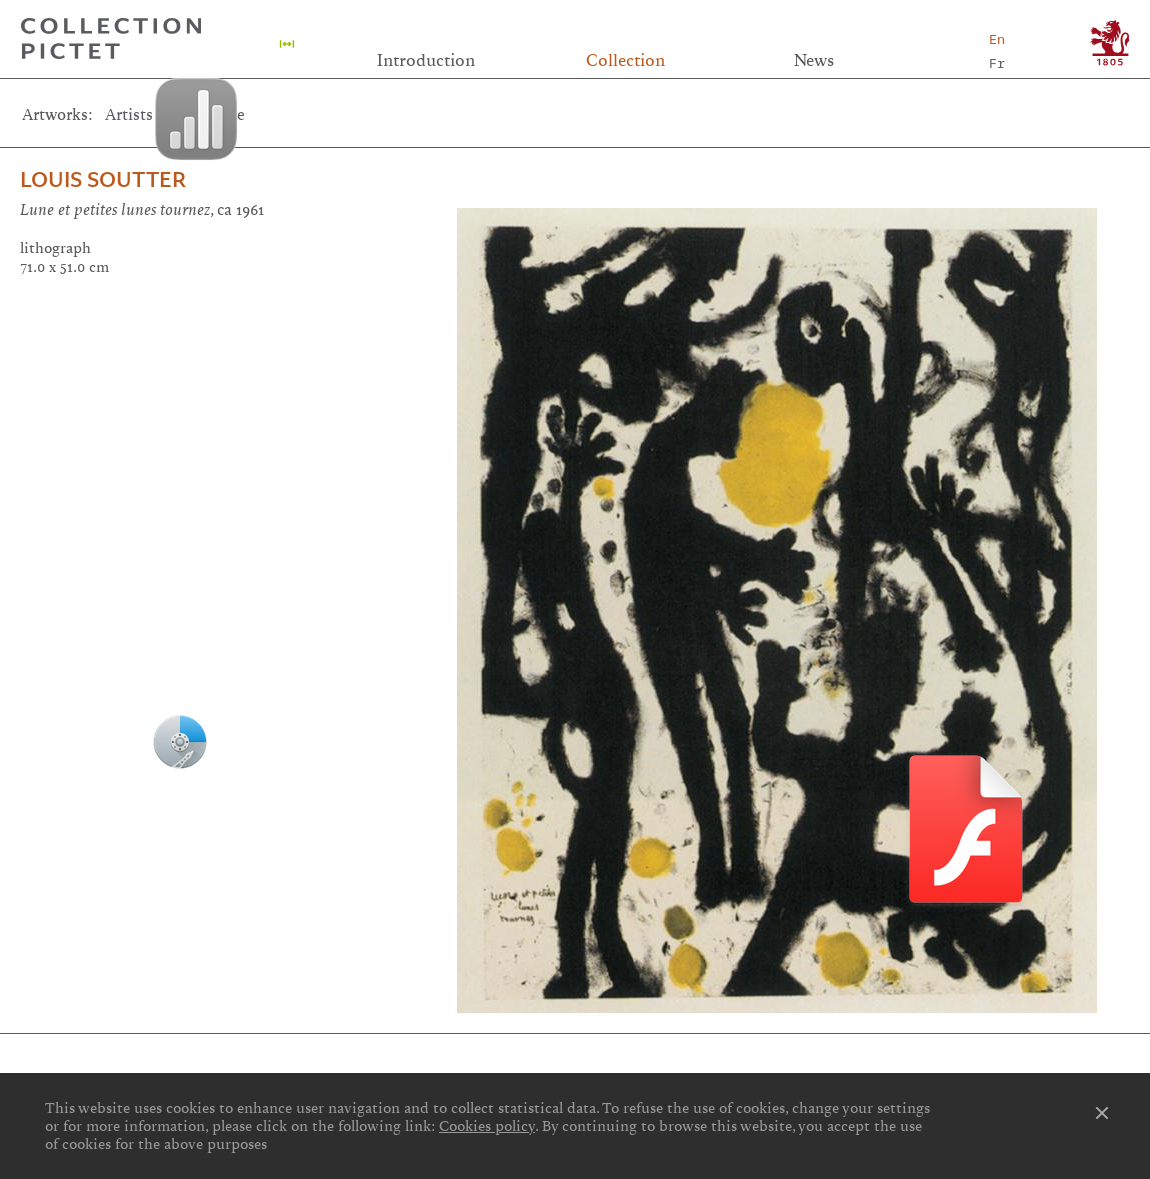 This screenshot has height=1179, width=1150. I want to click on flash video file type indicator, so click(966, 832).